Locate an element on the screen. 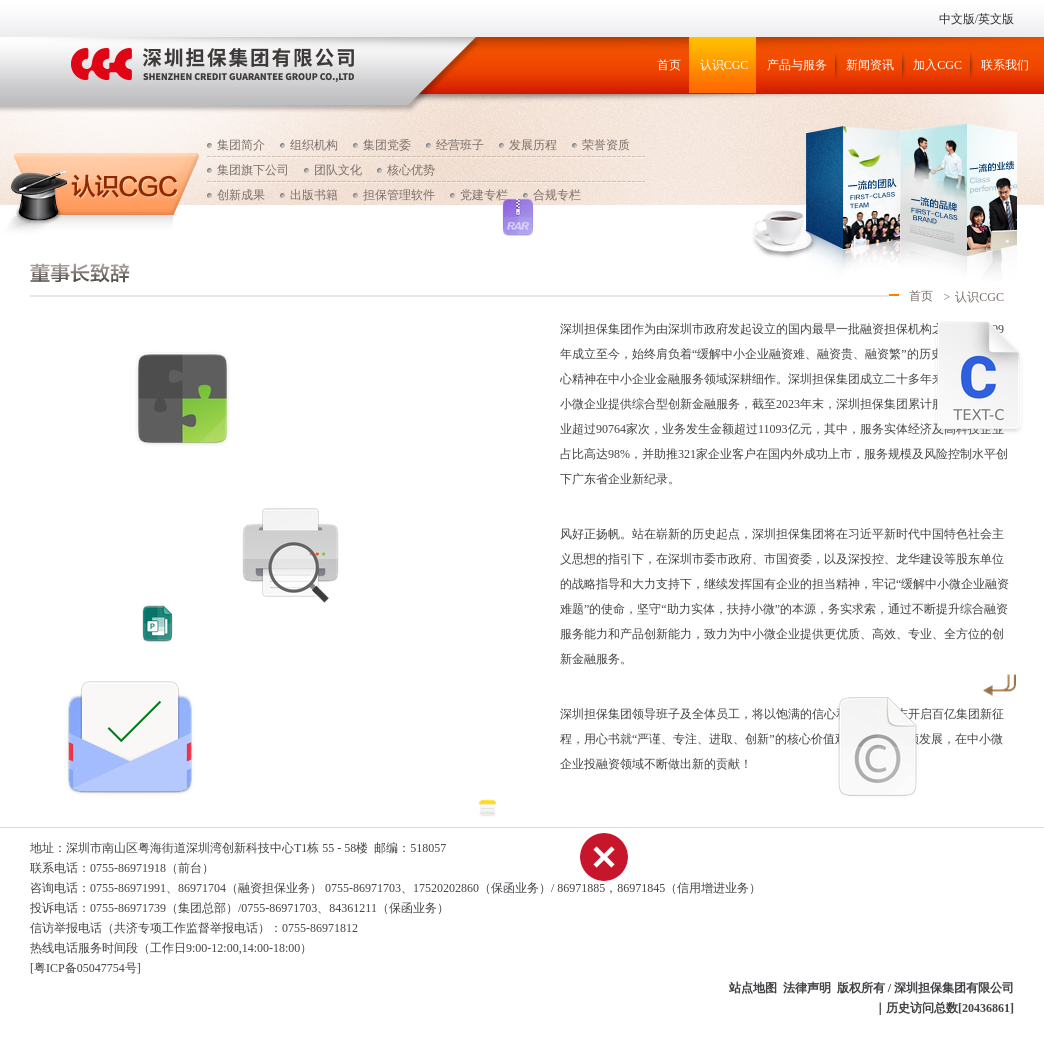 This screenshot has width=1044, height=1058. stop or cancel the current action is located at coordinates (604, 857).